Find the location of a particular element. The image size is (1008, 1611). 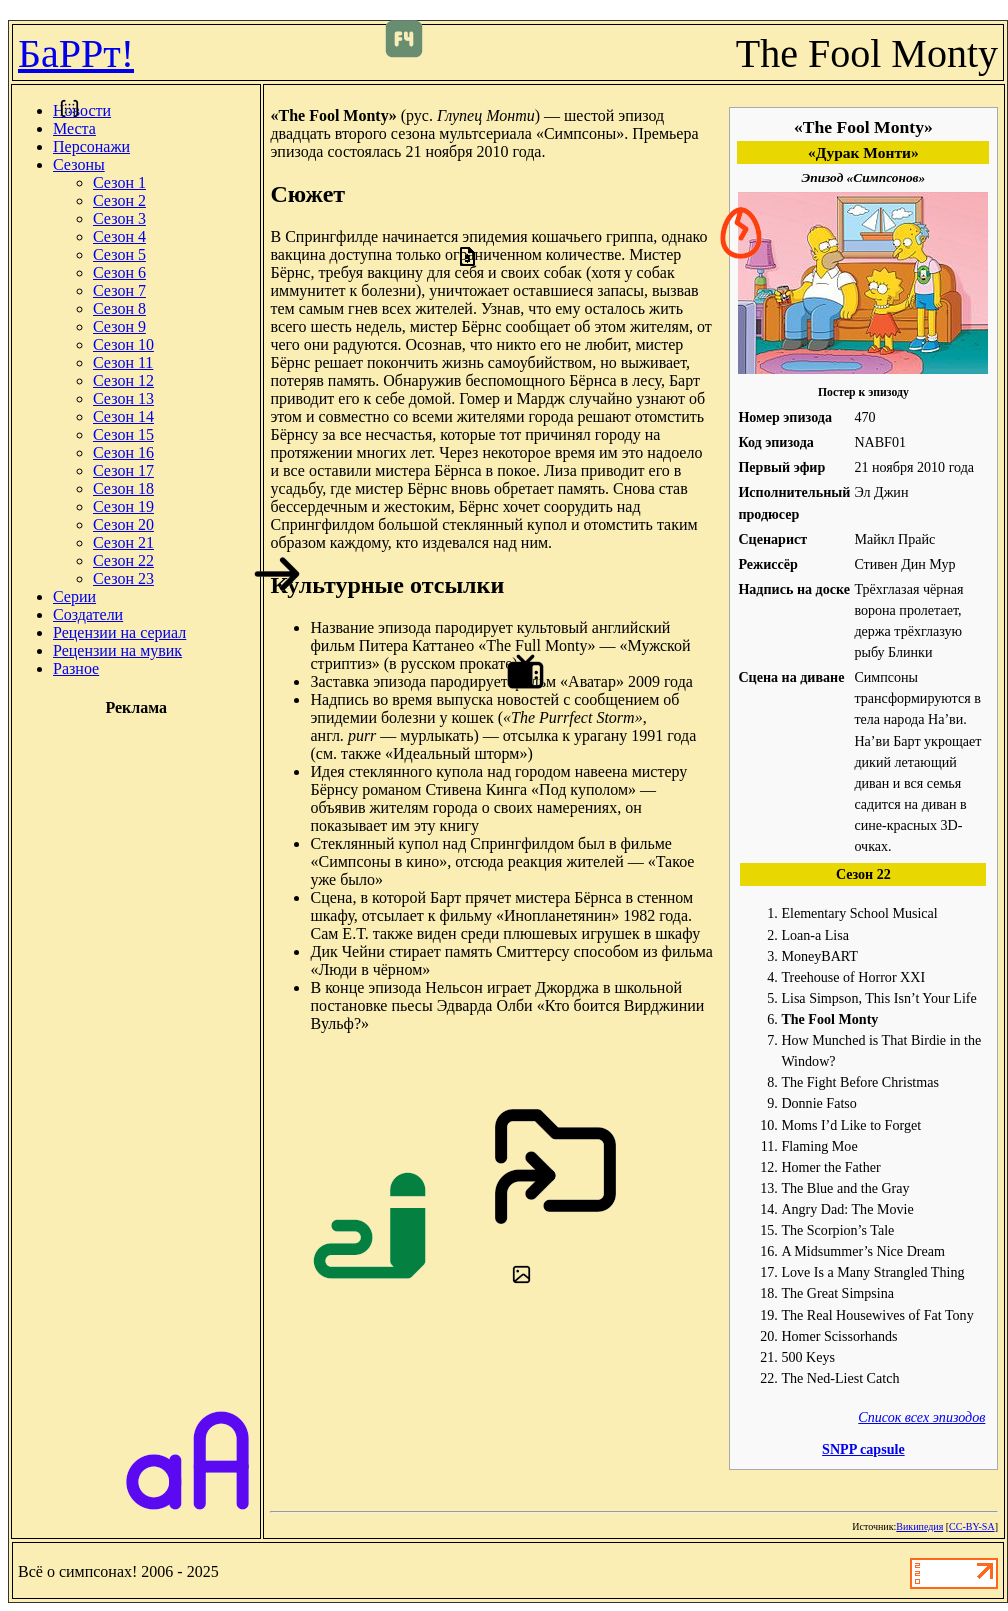

view image or photo is located at coordinates (521, 1274).